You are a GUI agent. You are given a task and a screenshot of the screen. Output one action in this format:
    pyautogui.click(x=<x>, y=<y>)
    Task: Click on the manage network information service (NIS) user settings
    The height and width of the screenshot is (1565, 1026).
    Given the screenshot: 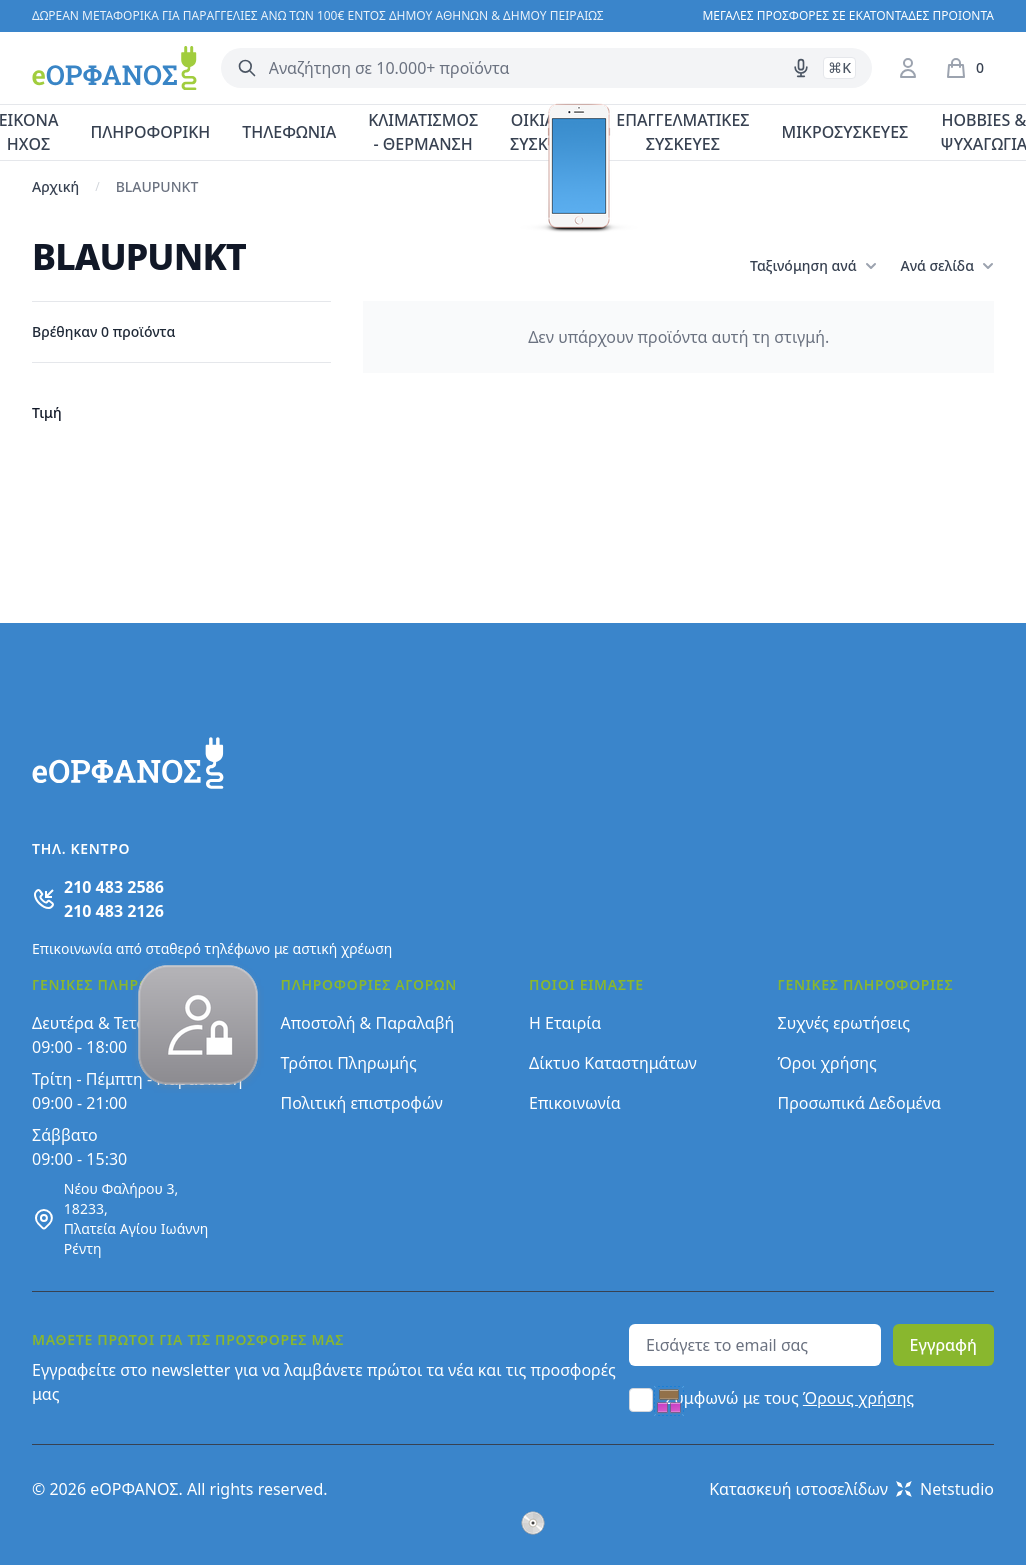 What is the action you would take?
    pyautogui.click(x=198, y=1027)
    